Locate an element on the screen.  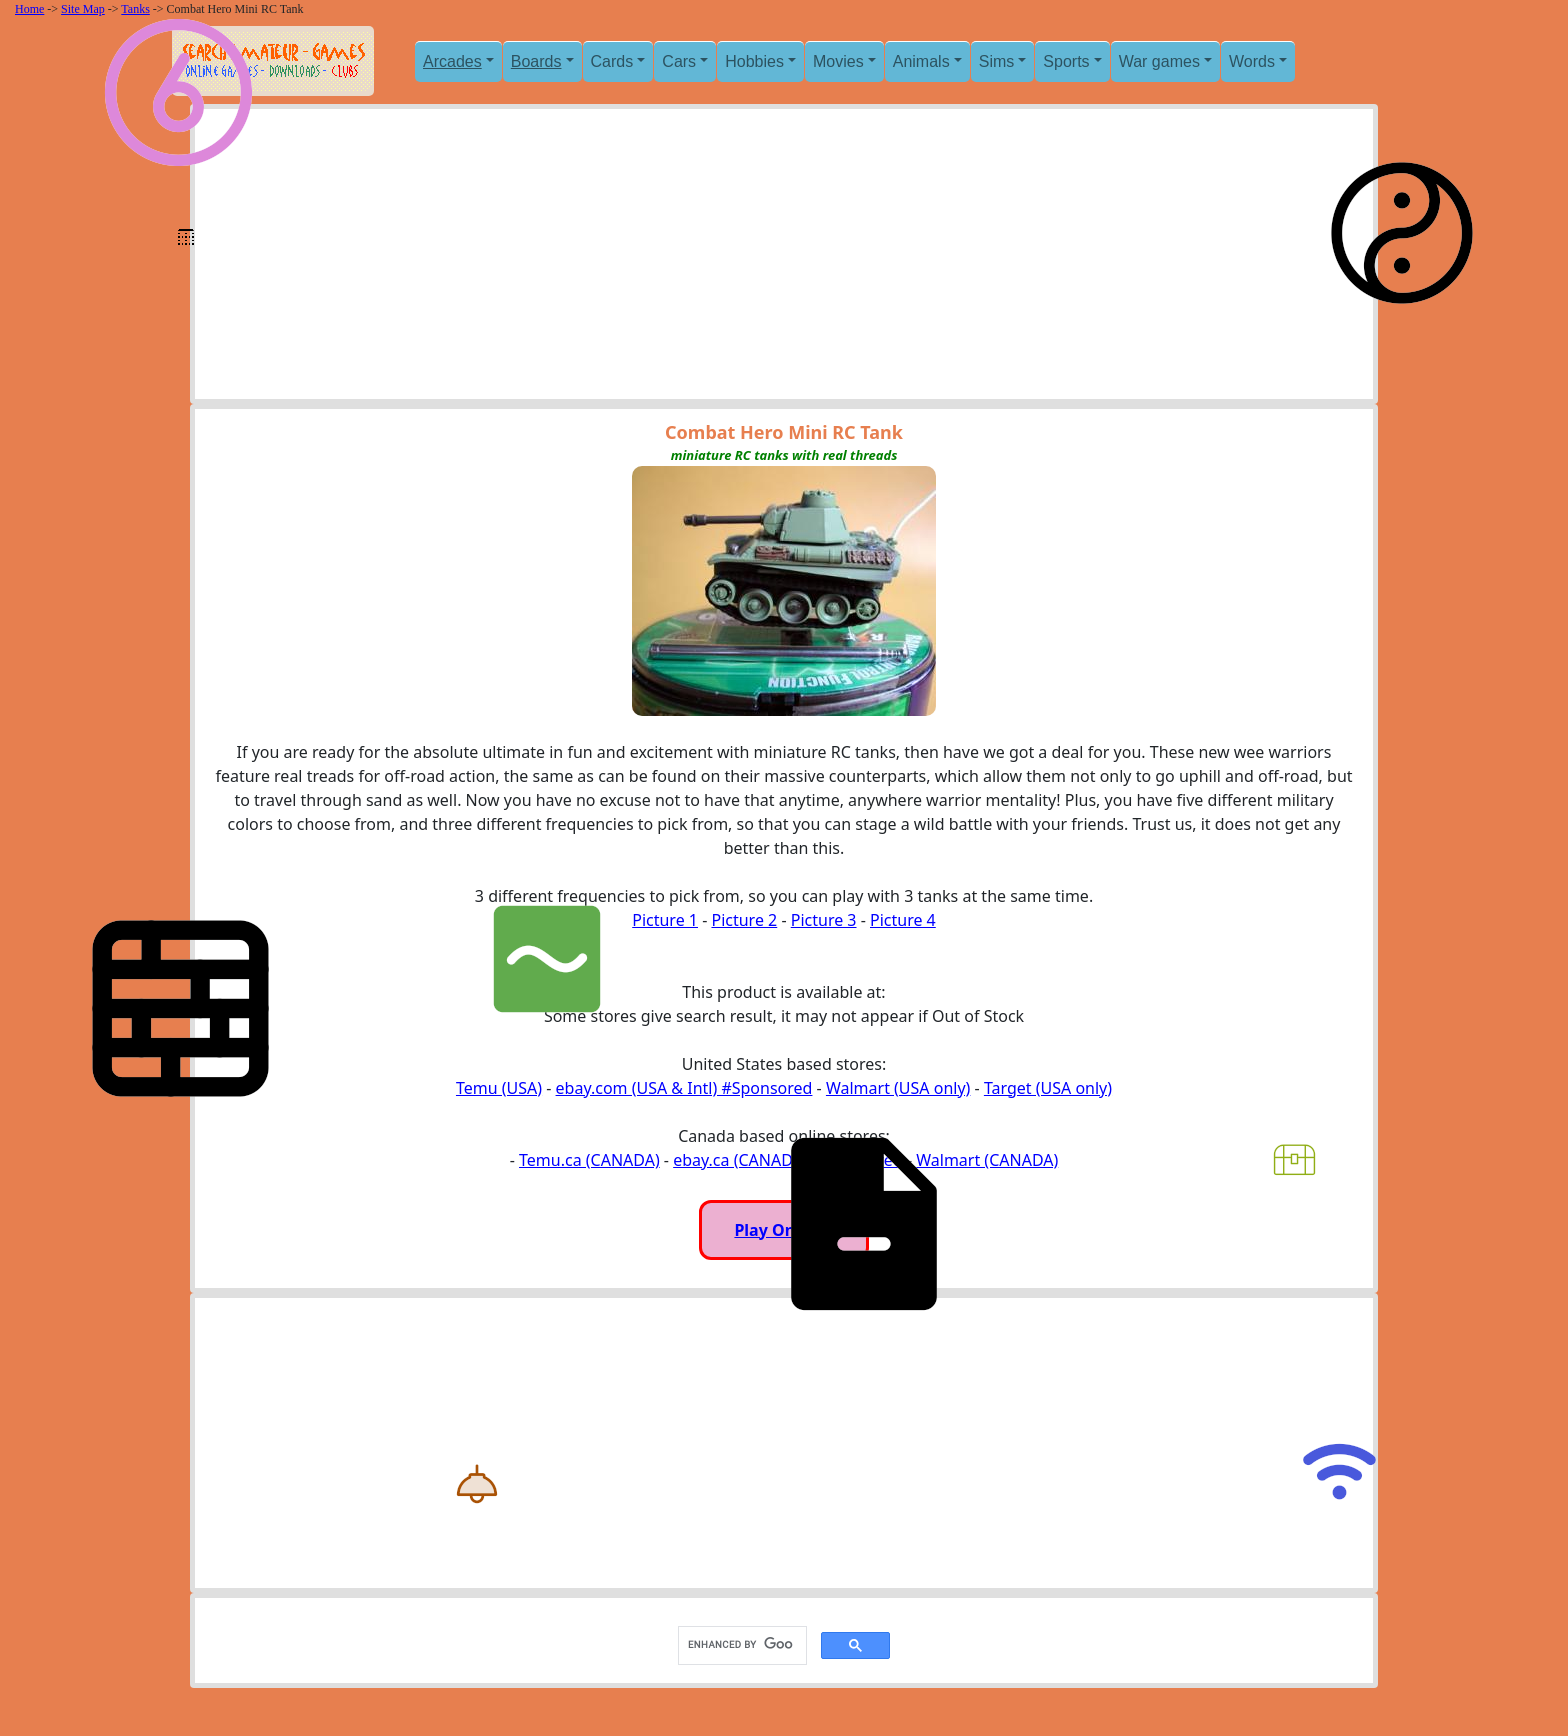
indicates step six in a multi-step process is located at coordinates (178, 92).